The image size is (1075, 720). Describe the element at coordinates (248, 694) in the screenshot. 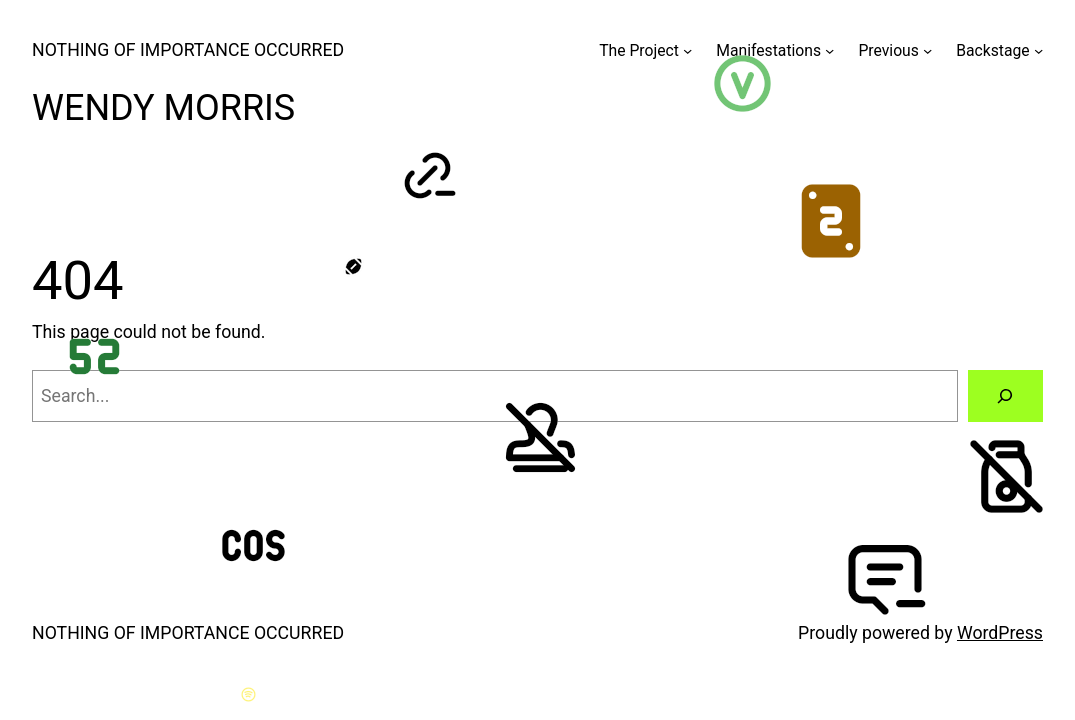

I see `open Spotify` at that location.